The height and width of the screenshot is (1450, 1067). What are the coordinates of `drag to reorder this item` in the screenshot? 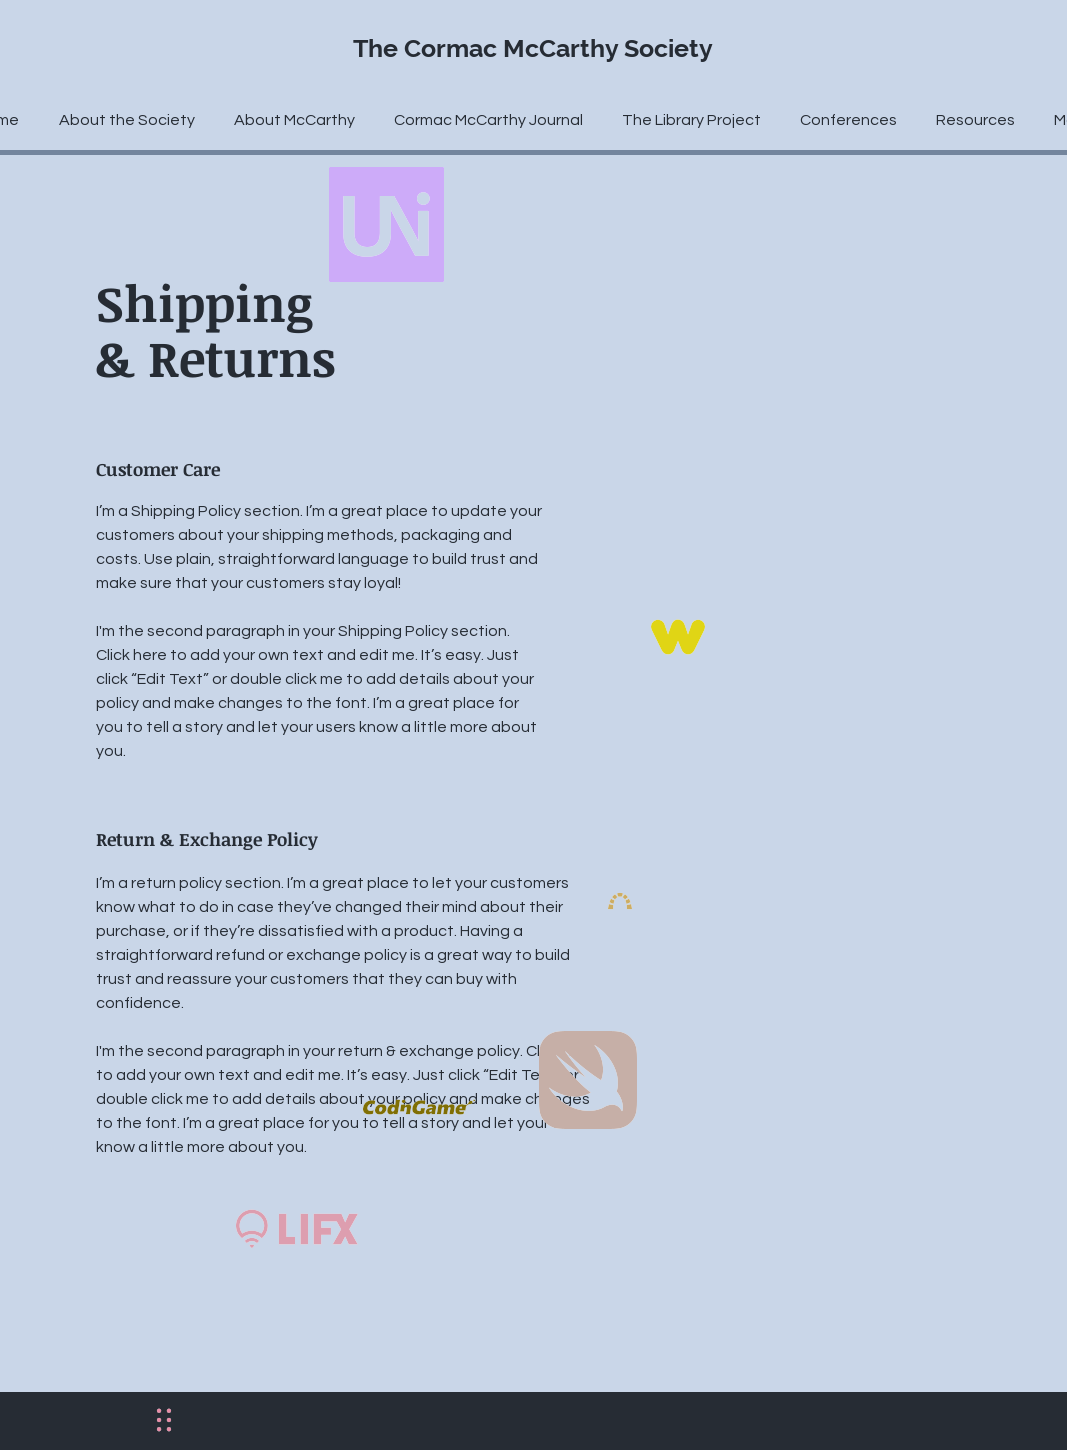 It's located at (164, 1420).